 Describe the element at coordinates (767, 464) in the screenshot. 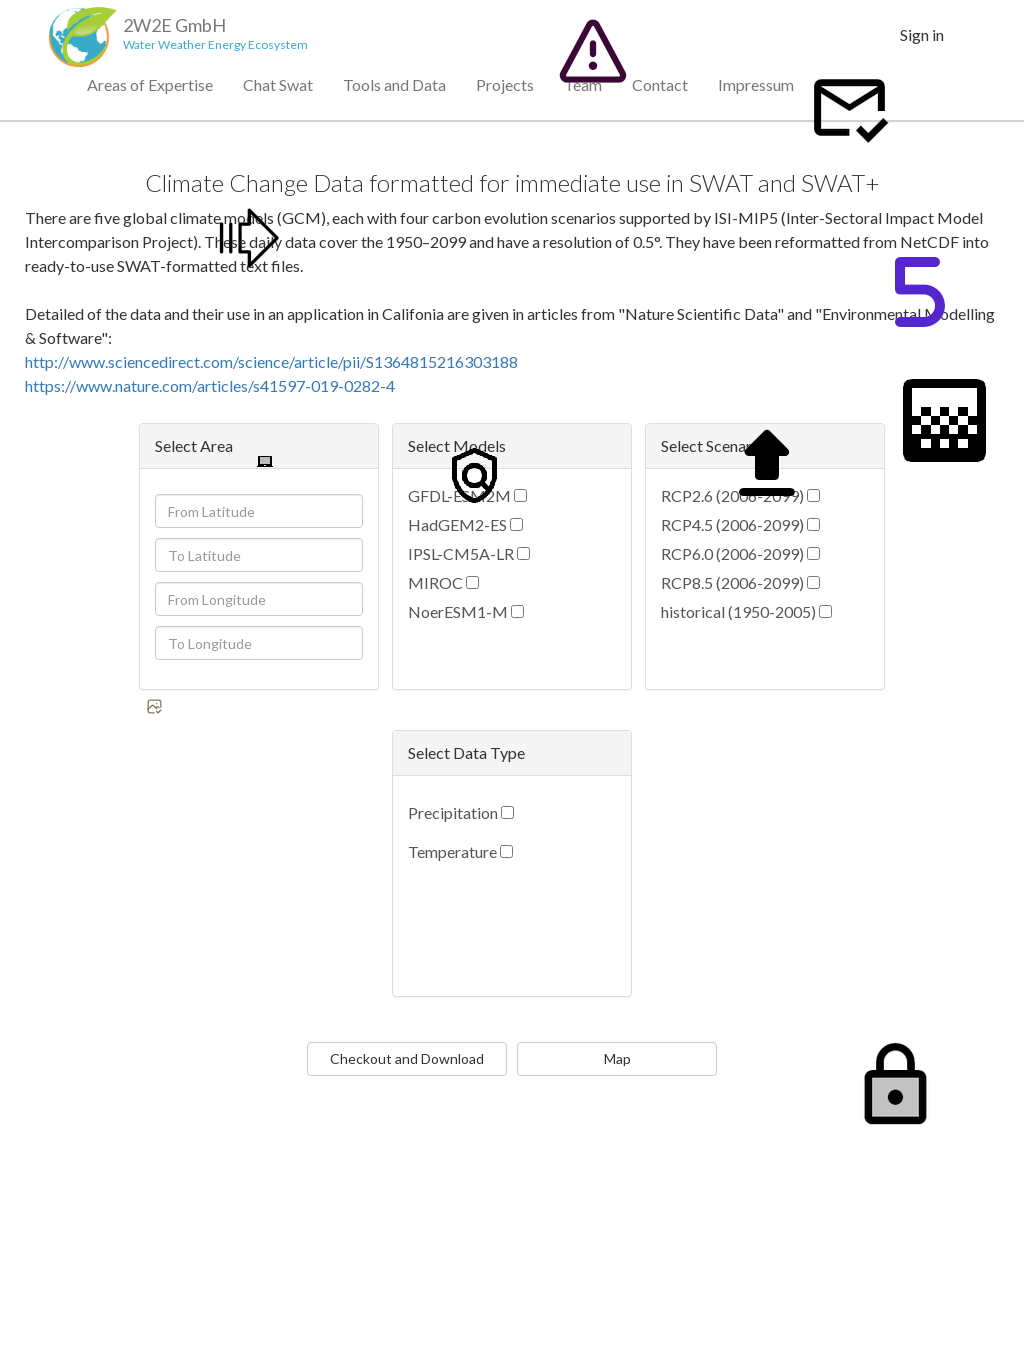

I see `upload a file from your device` at that location.